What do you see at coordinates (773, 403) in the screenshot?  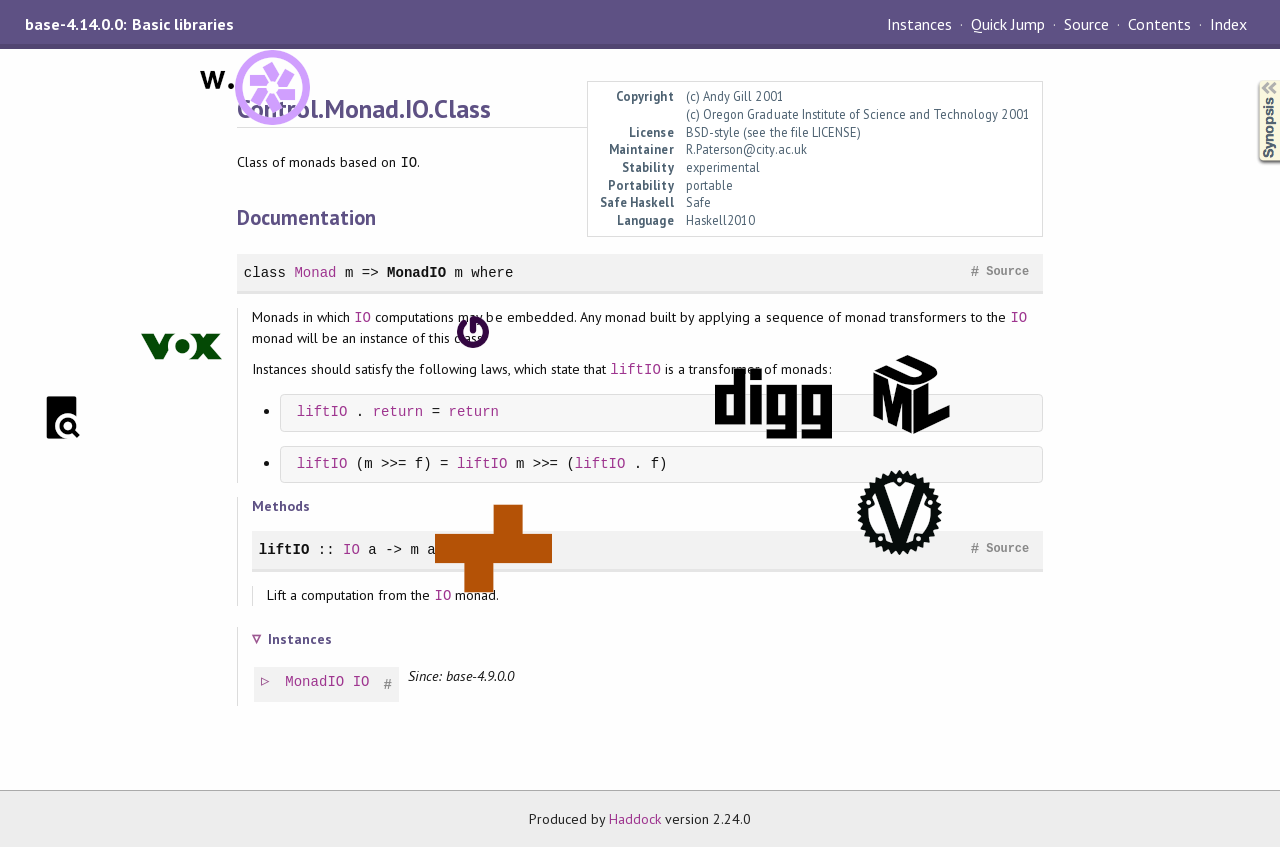 I see `digg social news website logo` at bounding box center [773, 403].